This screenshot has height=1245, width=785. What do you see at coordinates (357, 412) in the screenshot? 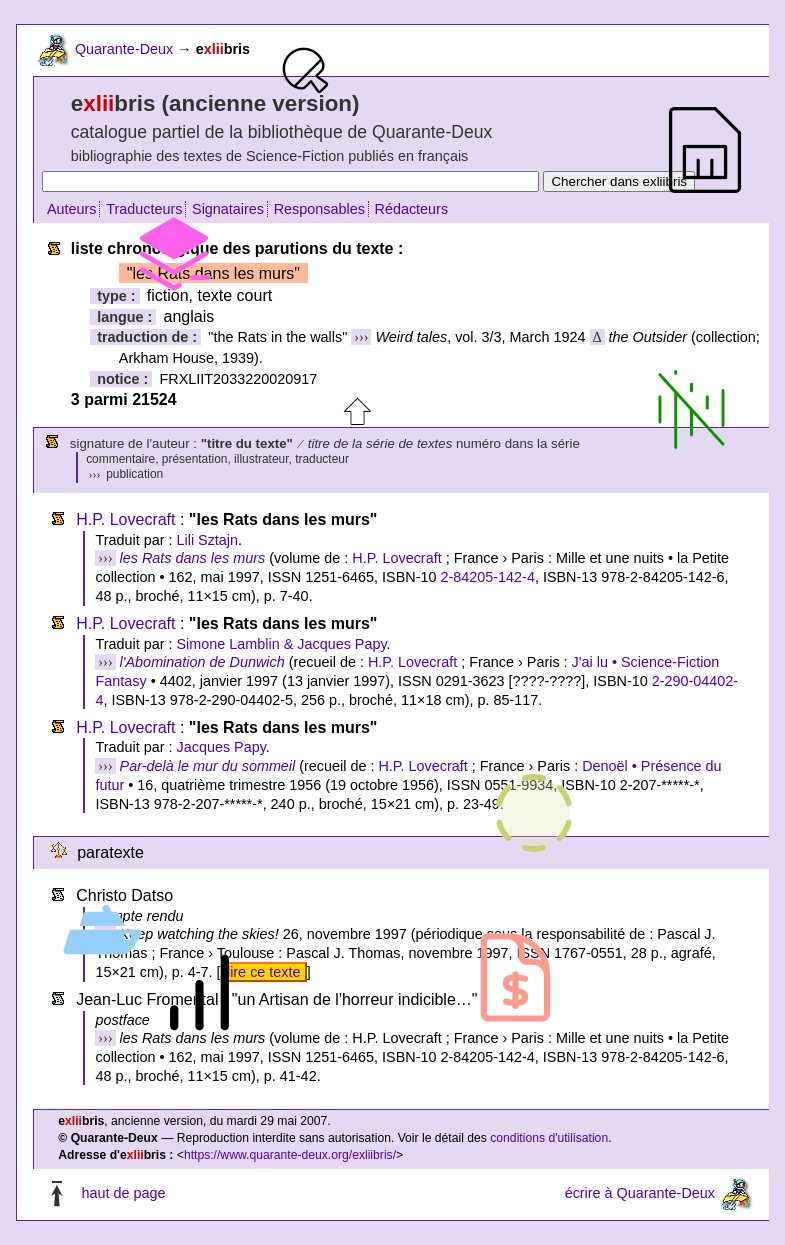
I see `upvote or like content` at bounding box center [357, 412].